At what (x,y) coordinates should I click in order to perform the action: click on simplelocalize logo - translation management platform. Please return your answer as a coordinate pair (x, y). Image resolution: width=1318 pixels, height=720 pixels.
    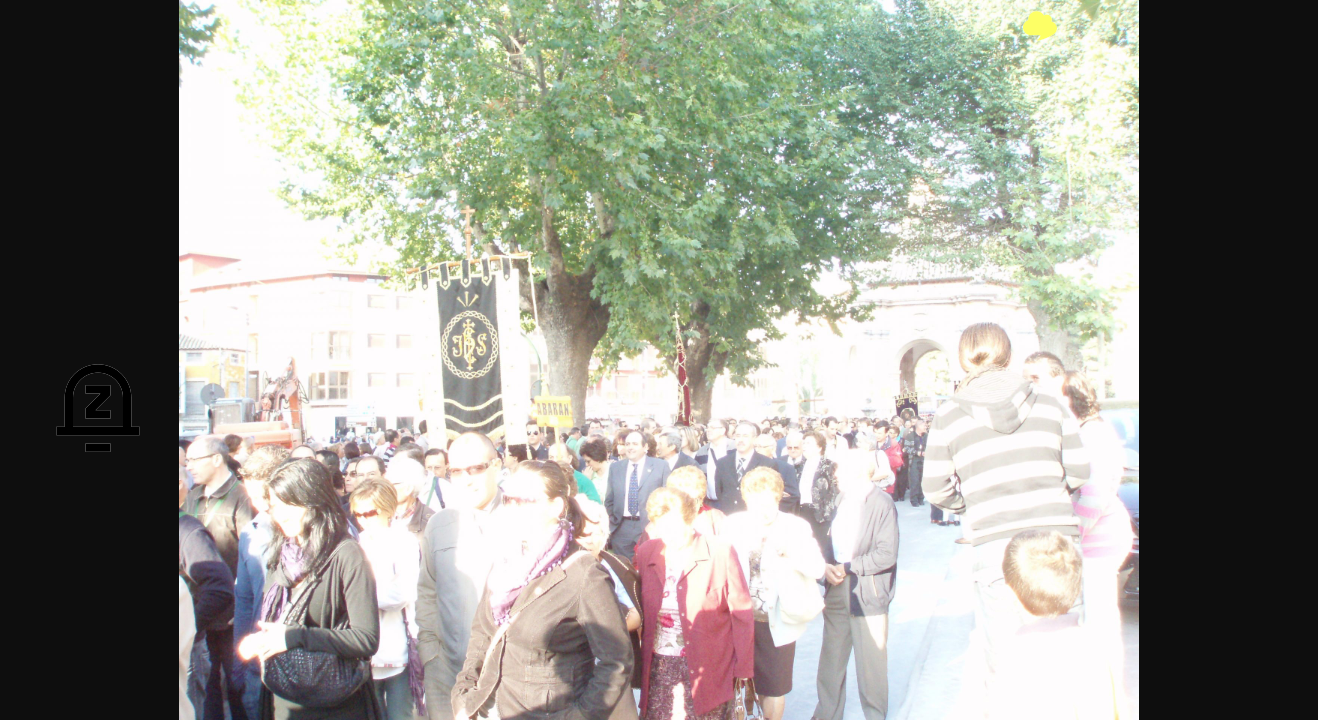
    Looking at the image, I should click on (1040, 26).